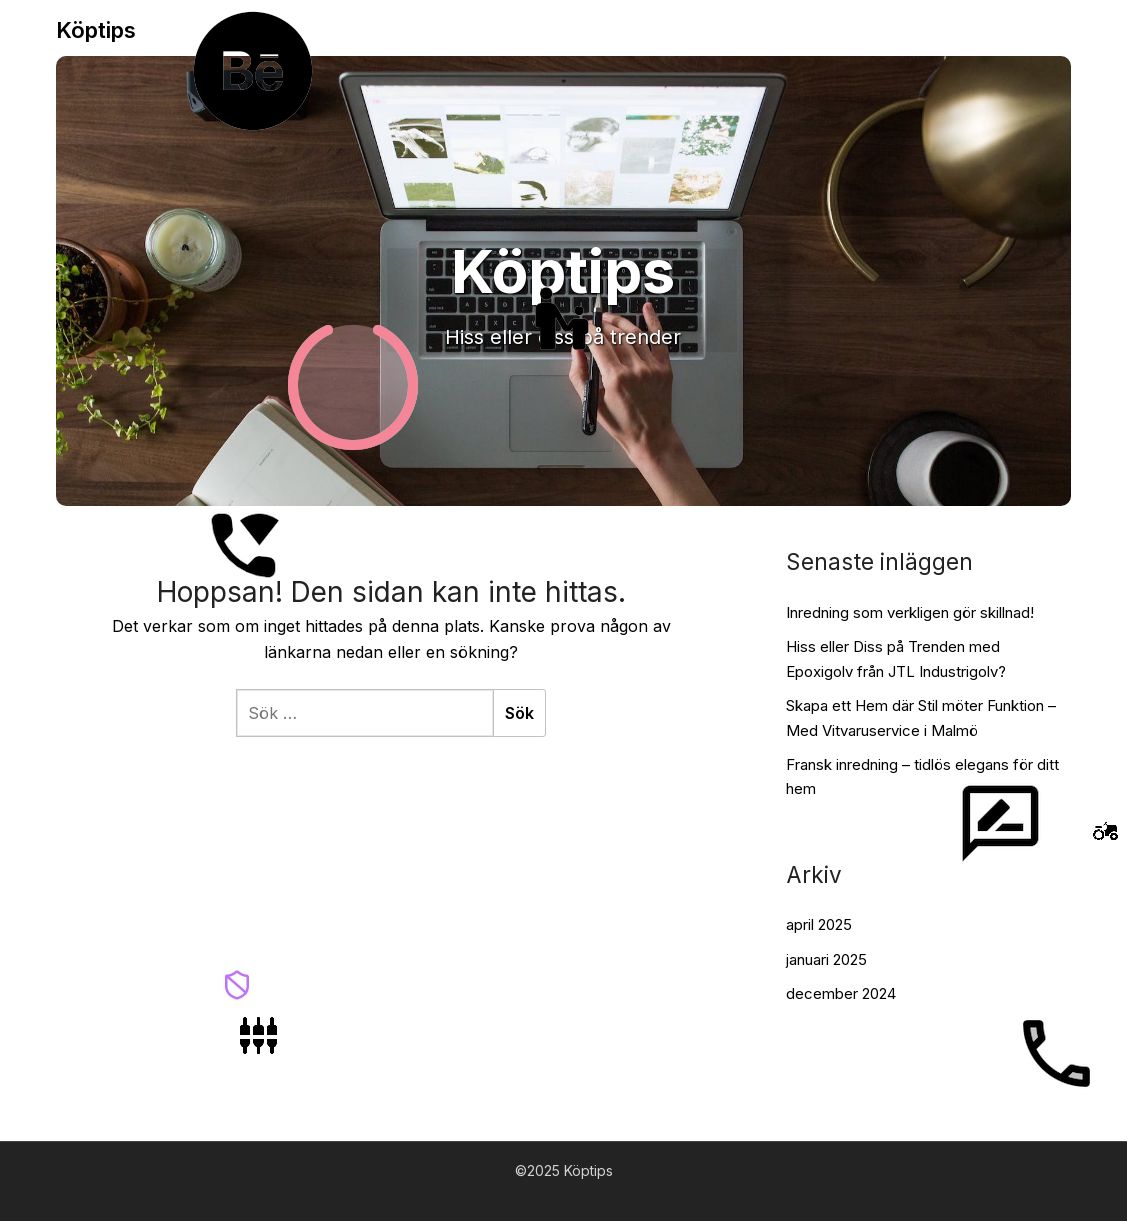 Image resolution: width=1127 pixels, height=1221 pixels. I want to click on access audio/video input settings, so click(258, 1035).